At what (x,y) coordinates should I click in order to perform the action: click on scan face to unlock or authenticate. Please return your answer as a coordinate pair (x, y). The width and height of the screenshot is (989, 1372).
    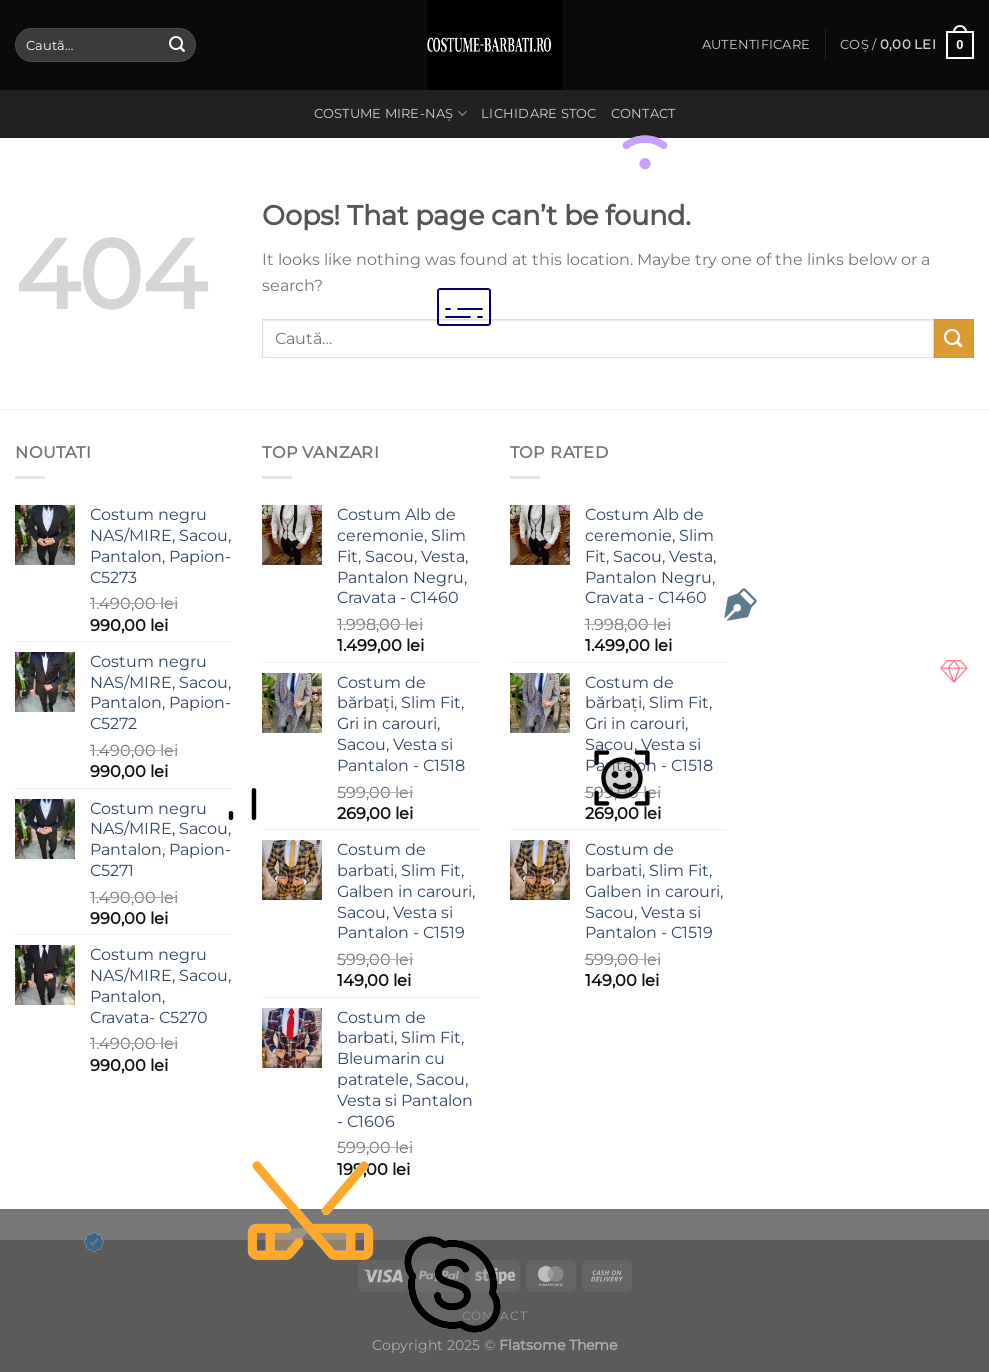
    Looking at the image, I should click on (622, 778).